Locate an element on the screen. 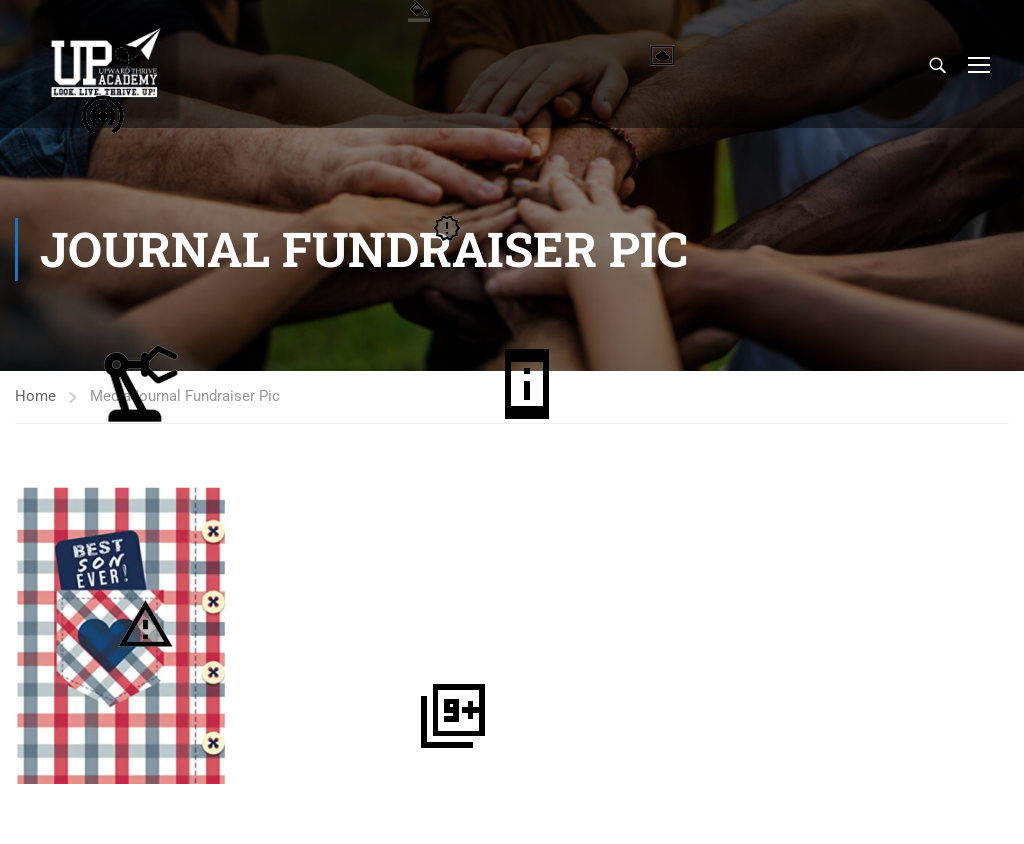 The width and height of the screenshot is (1024, 844). access daydream or screen saver settings is located at coordinates (662, 55).